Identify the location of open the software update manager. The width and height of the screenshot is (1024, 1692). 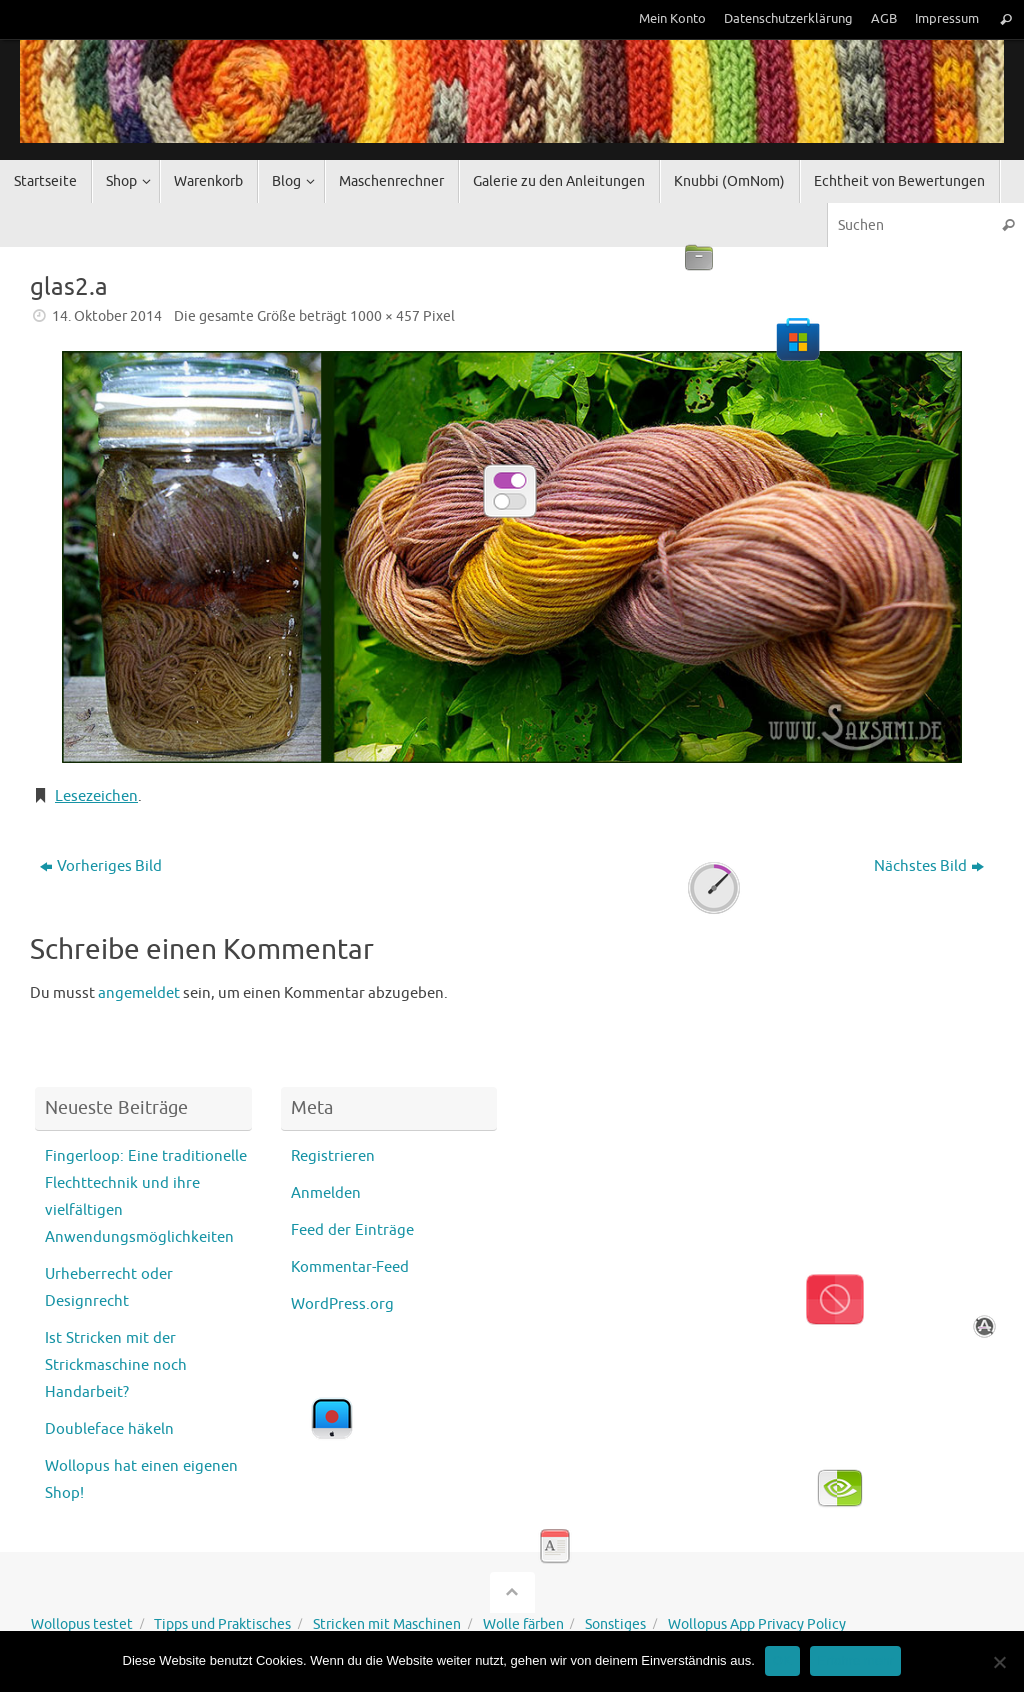
(984, 1326).